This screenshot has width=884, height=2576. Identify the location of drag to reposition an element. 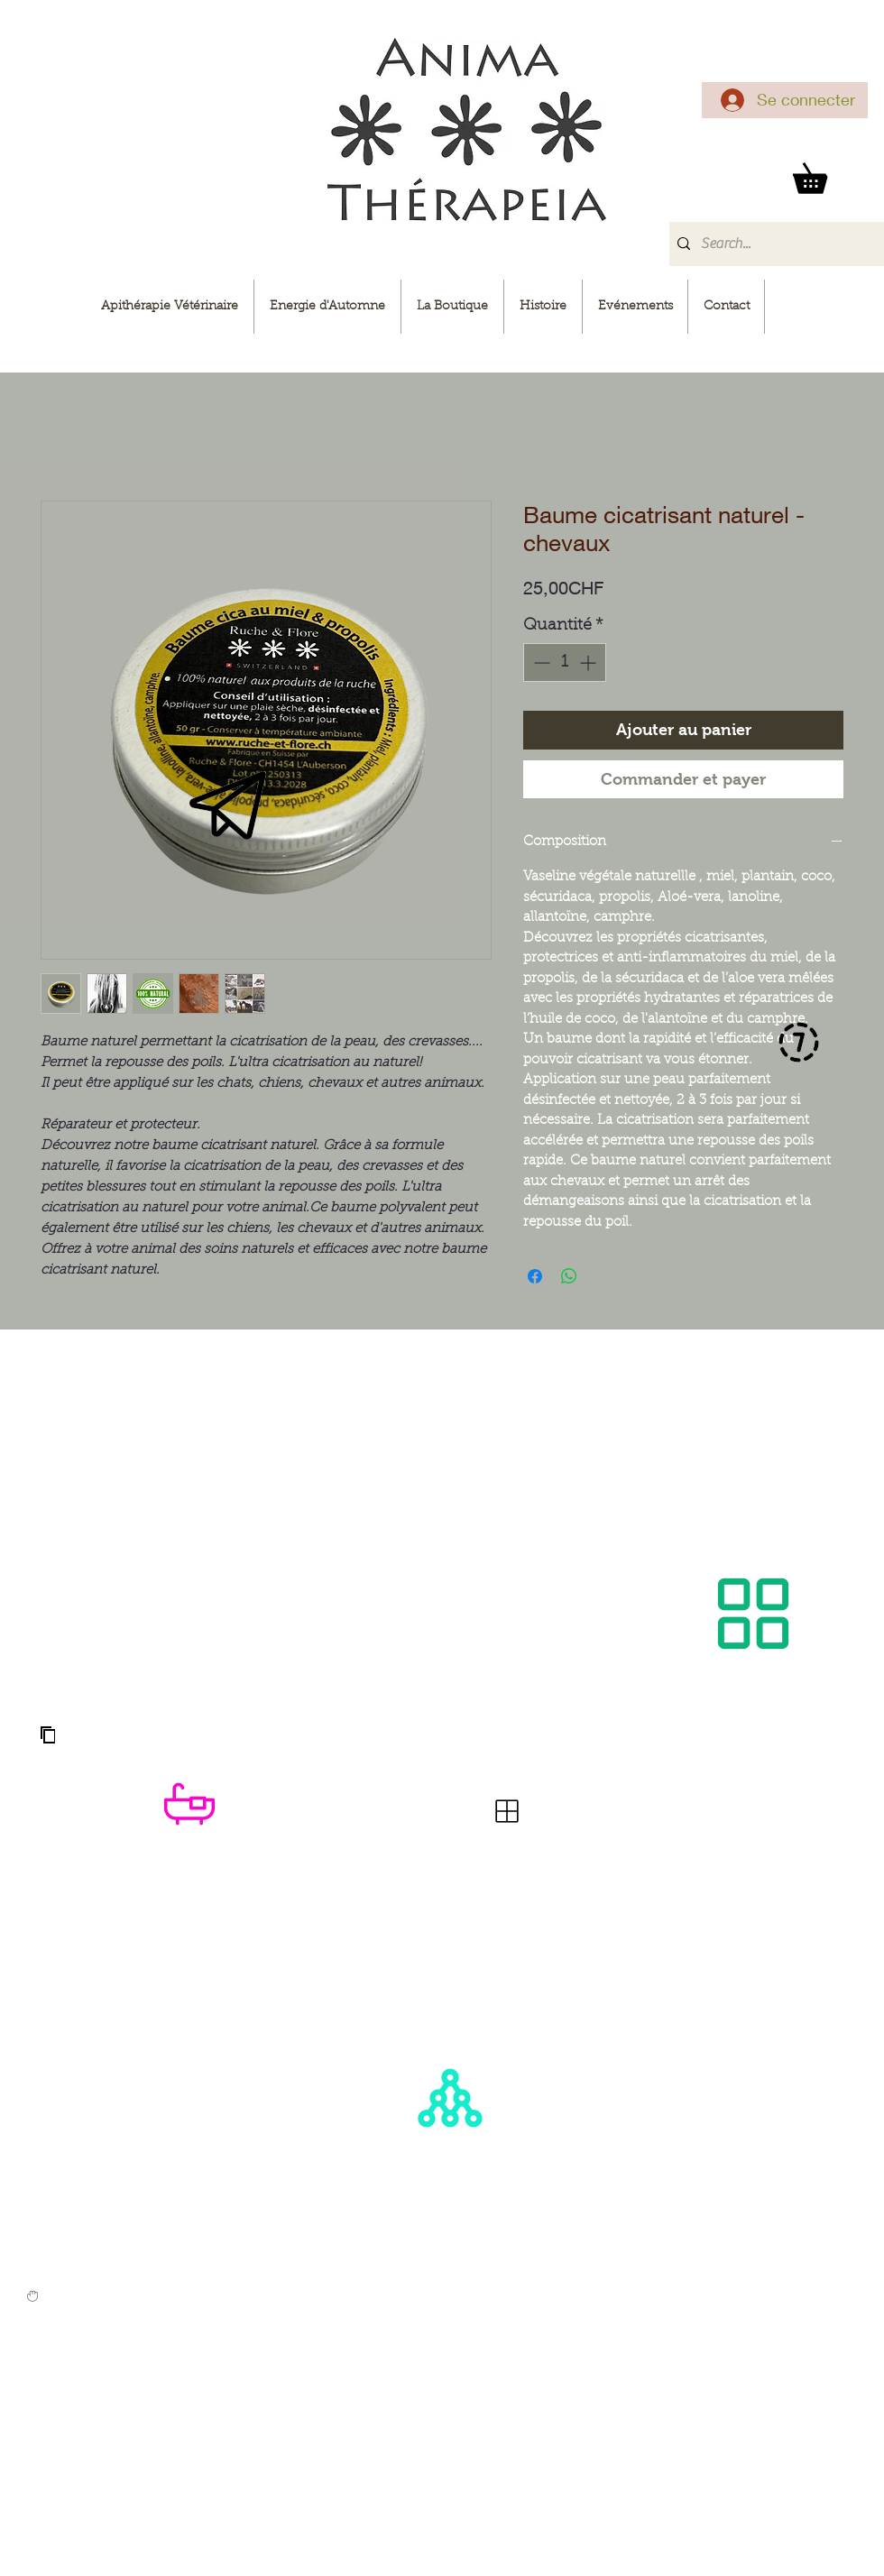
(32, 2295).